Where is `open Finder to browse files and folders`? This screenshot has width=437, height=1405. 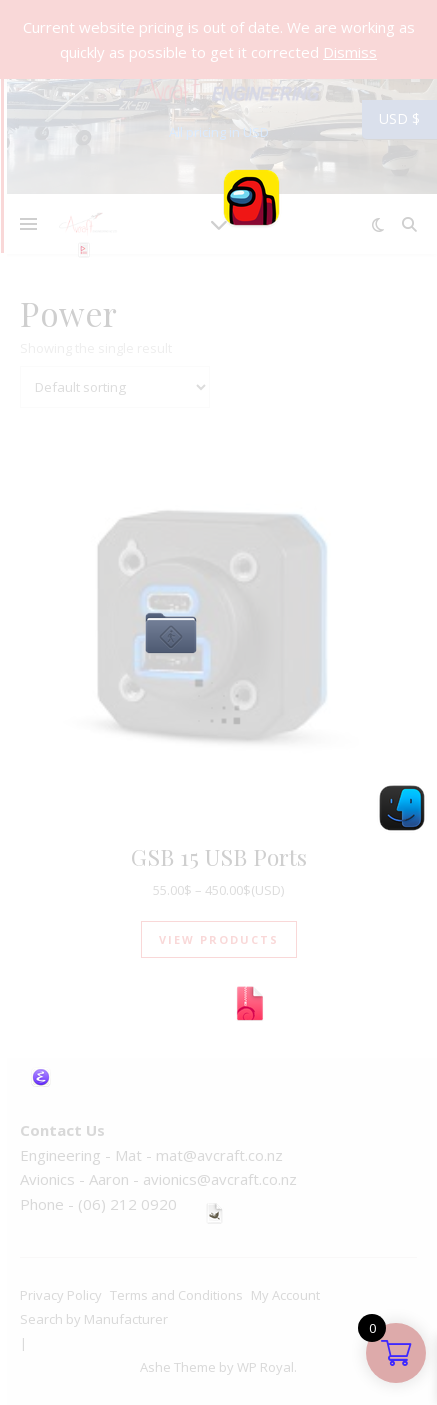 open Finder to browse files and folders is located at coordinates (402, 808).